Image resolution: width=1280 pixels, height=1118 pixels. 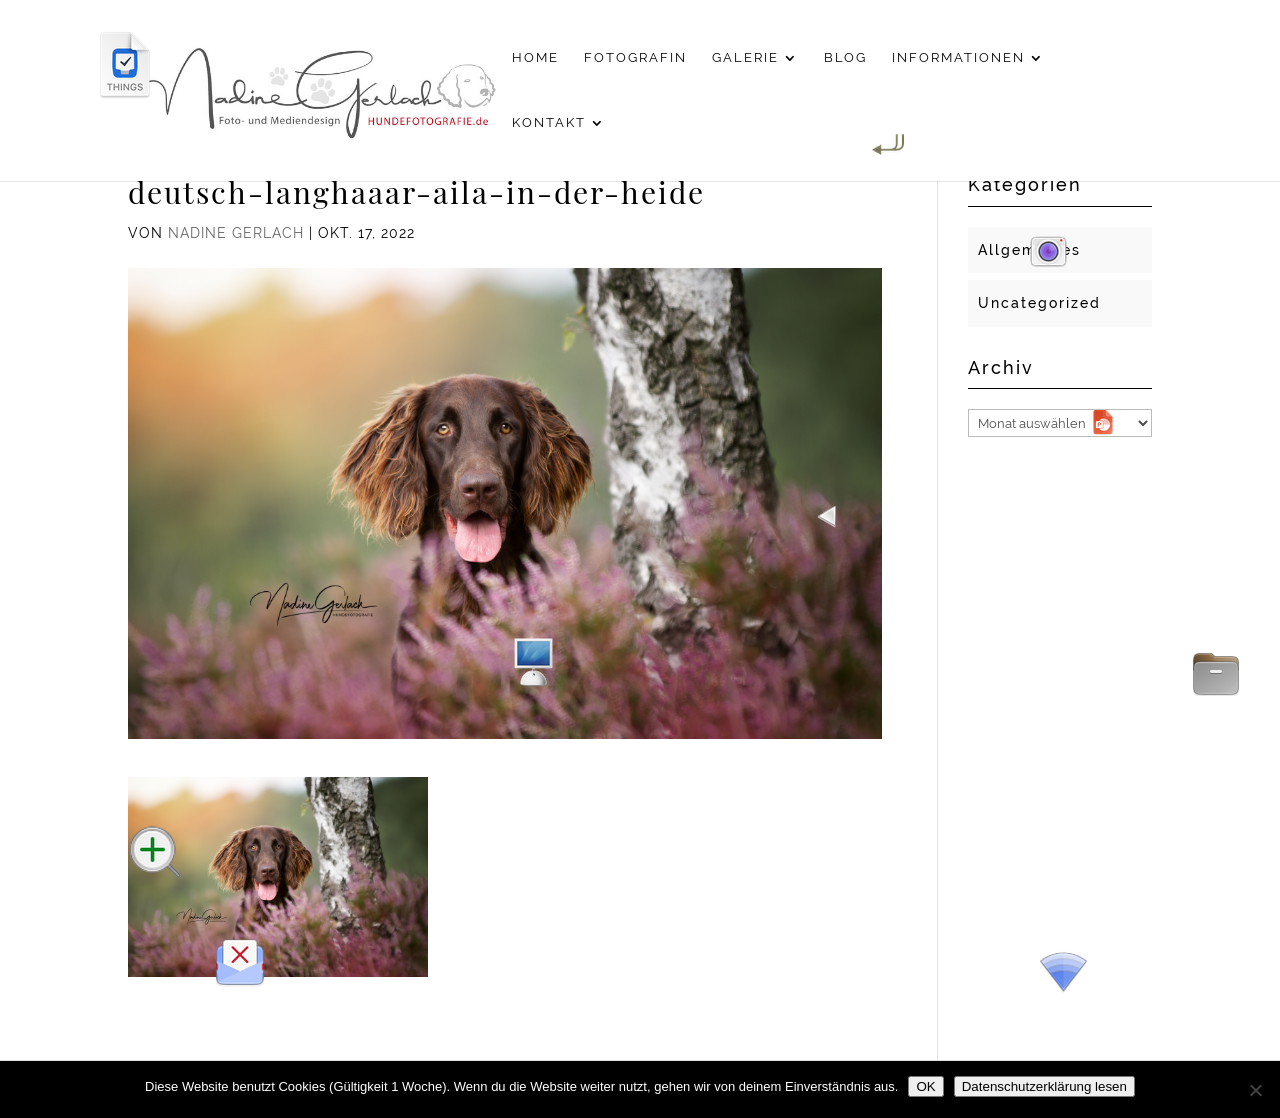 What do you see at coordinates (125, 64) in the screenshot?
I see `things 3 database file or backup` at bounding box center [125, 64].